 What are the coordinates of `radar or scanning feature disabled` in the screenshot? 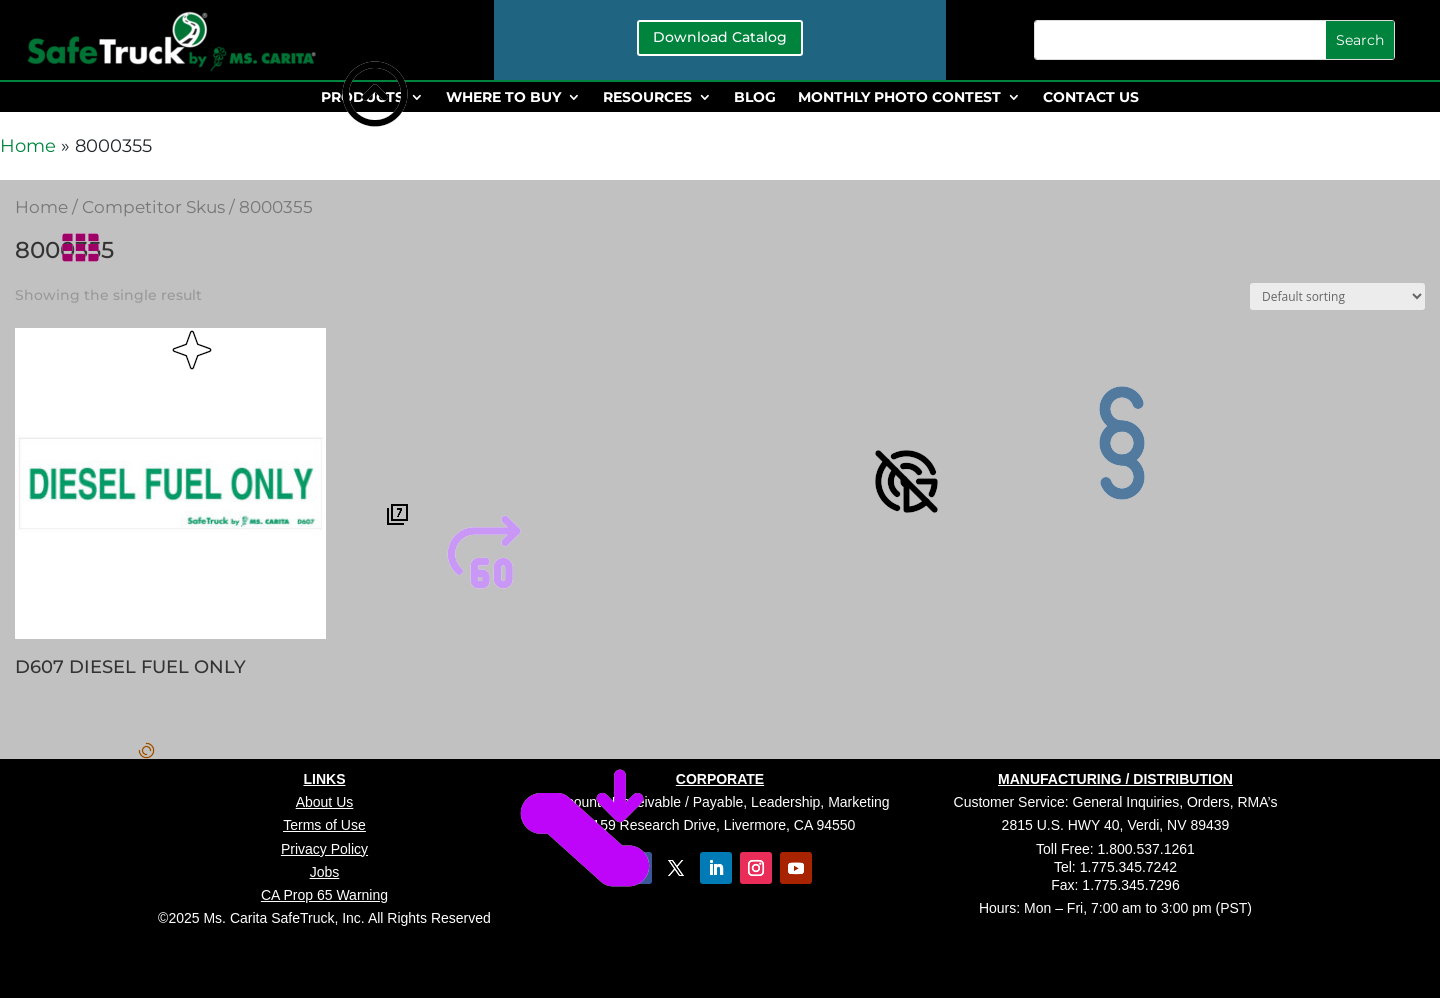 It's located at (906, 481).